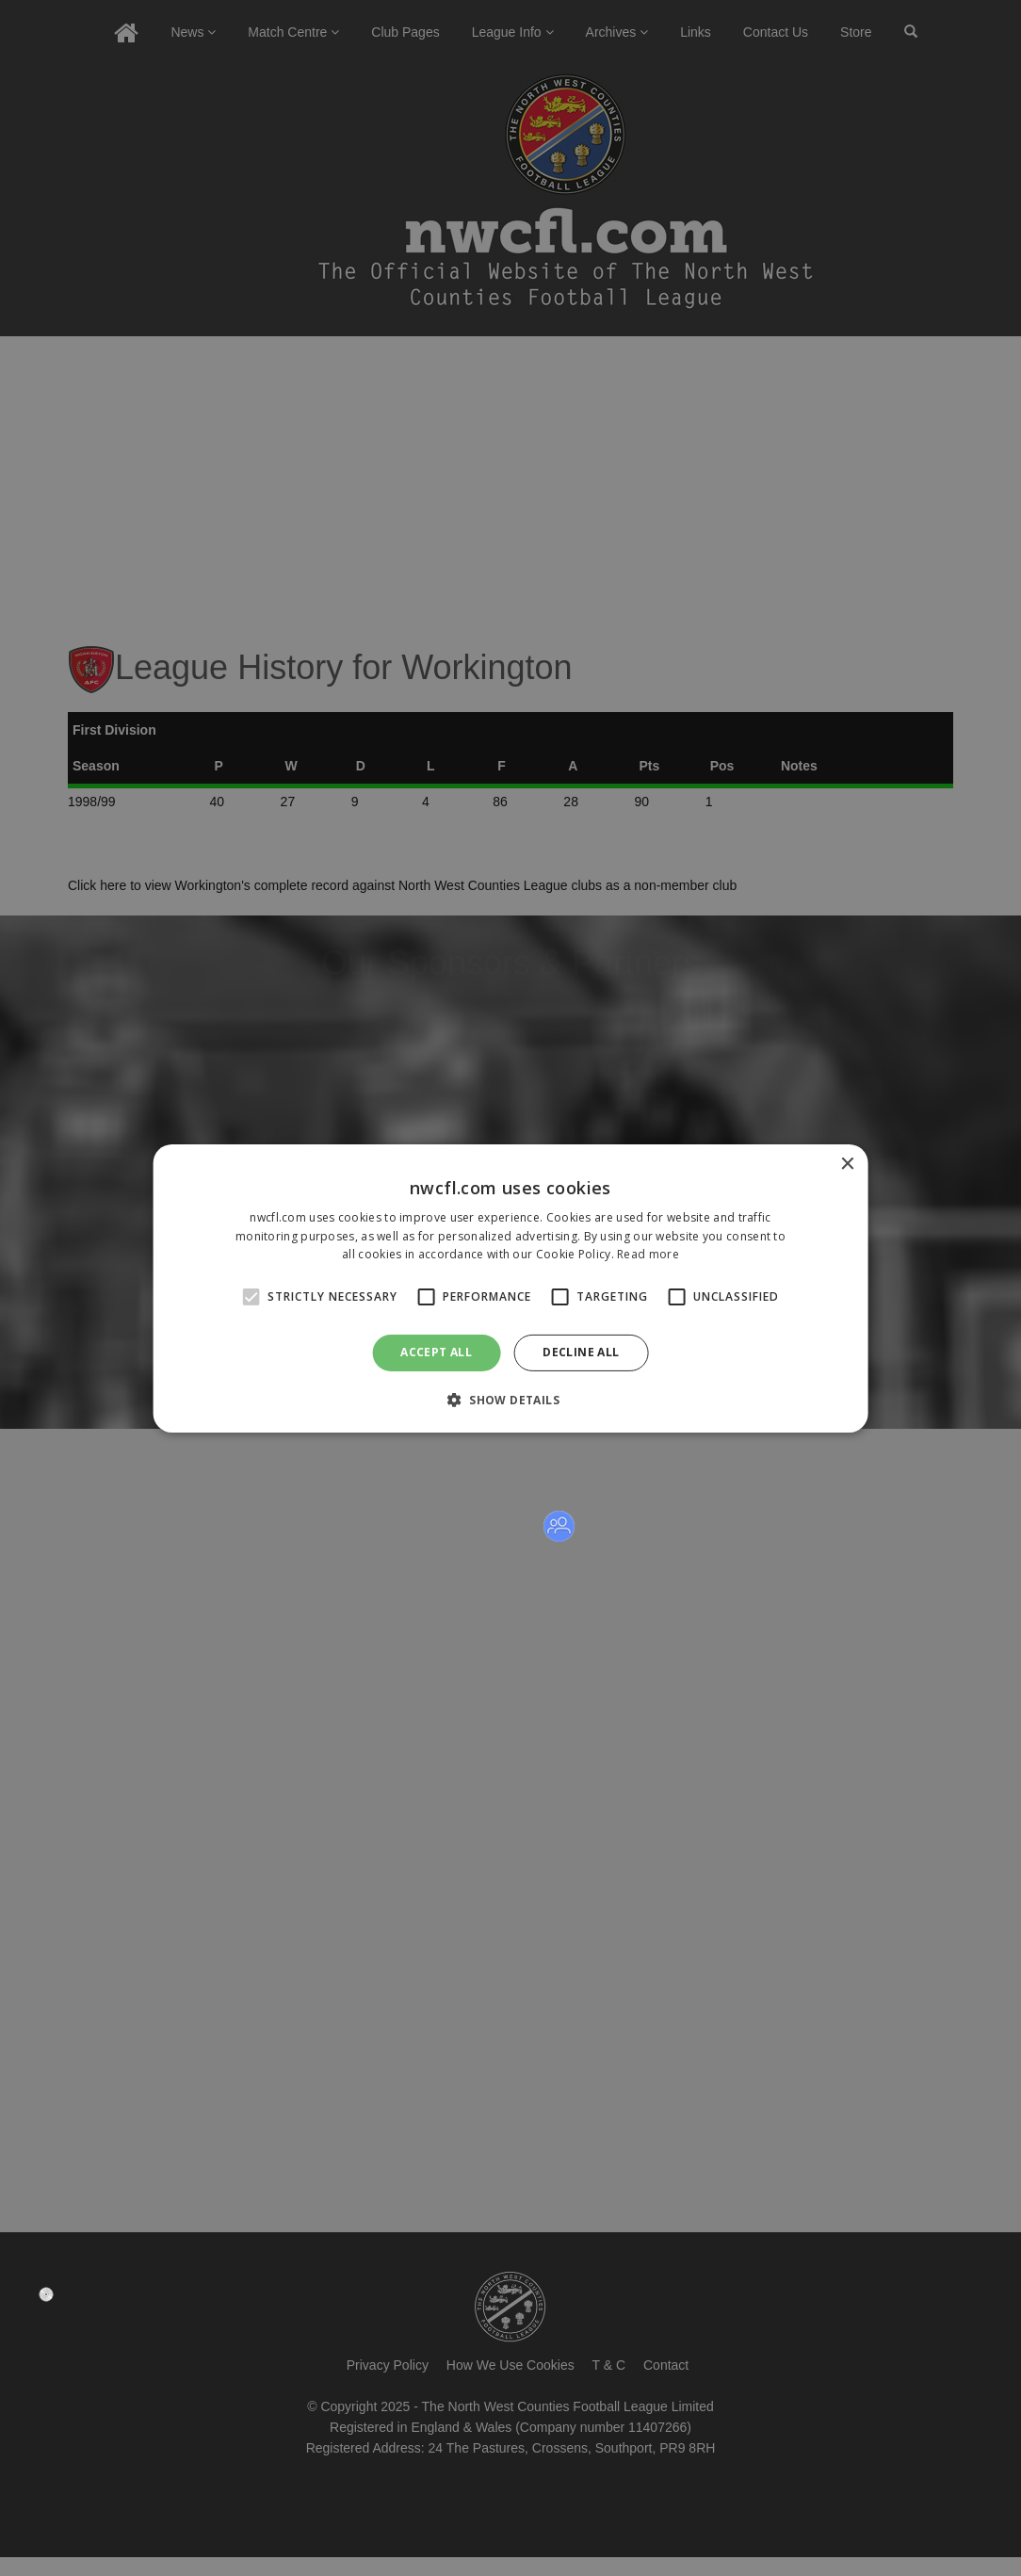 The width and height of the screenshot is (1021, 2576). Describe the element at coordinates (559, 1526) in the screenshot. I see `switch to a different user account` at that location.